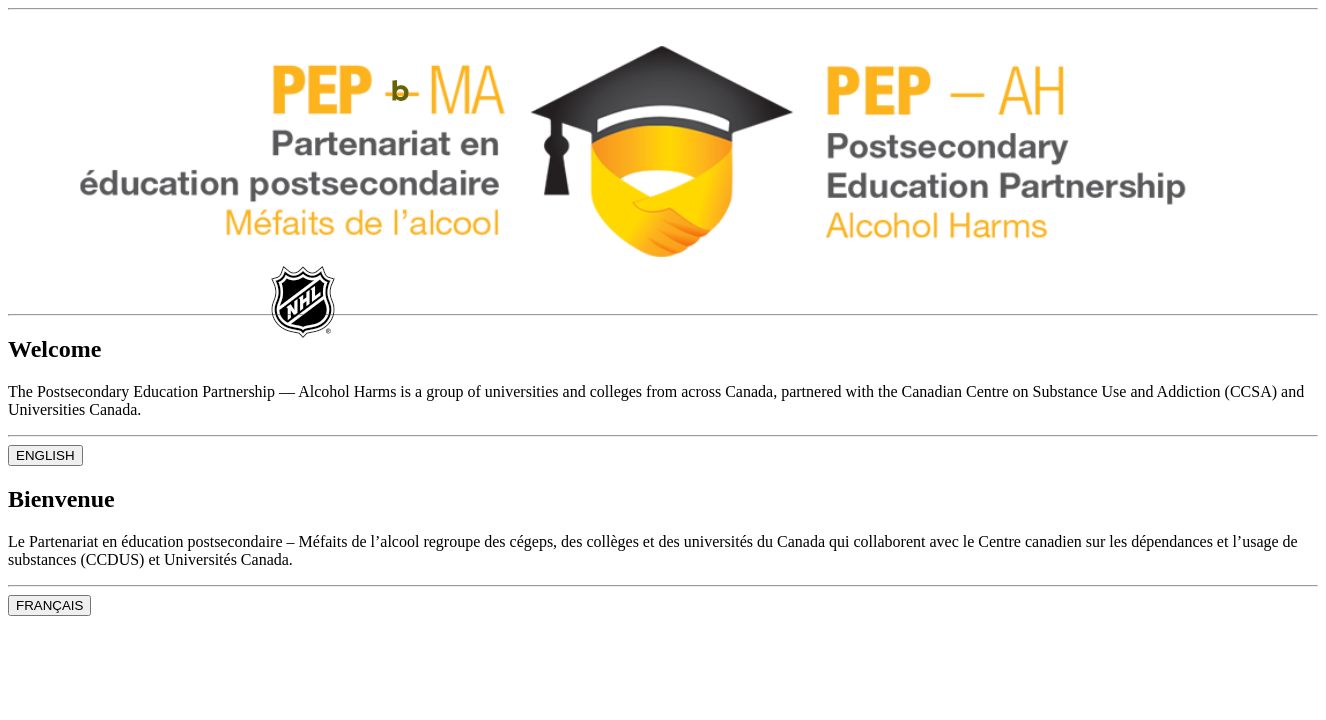 Image resolution: width=1326 pixels, height=720 pixels. What do you see at coordinates (400, 90) in the screenshot?
I see `bricks website builder logo` at bounding box center [400, 90].